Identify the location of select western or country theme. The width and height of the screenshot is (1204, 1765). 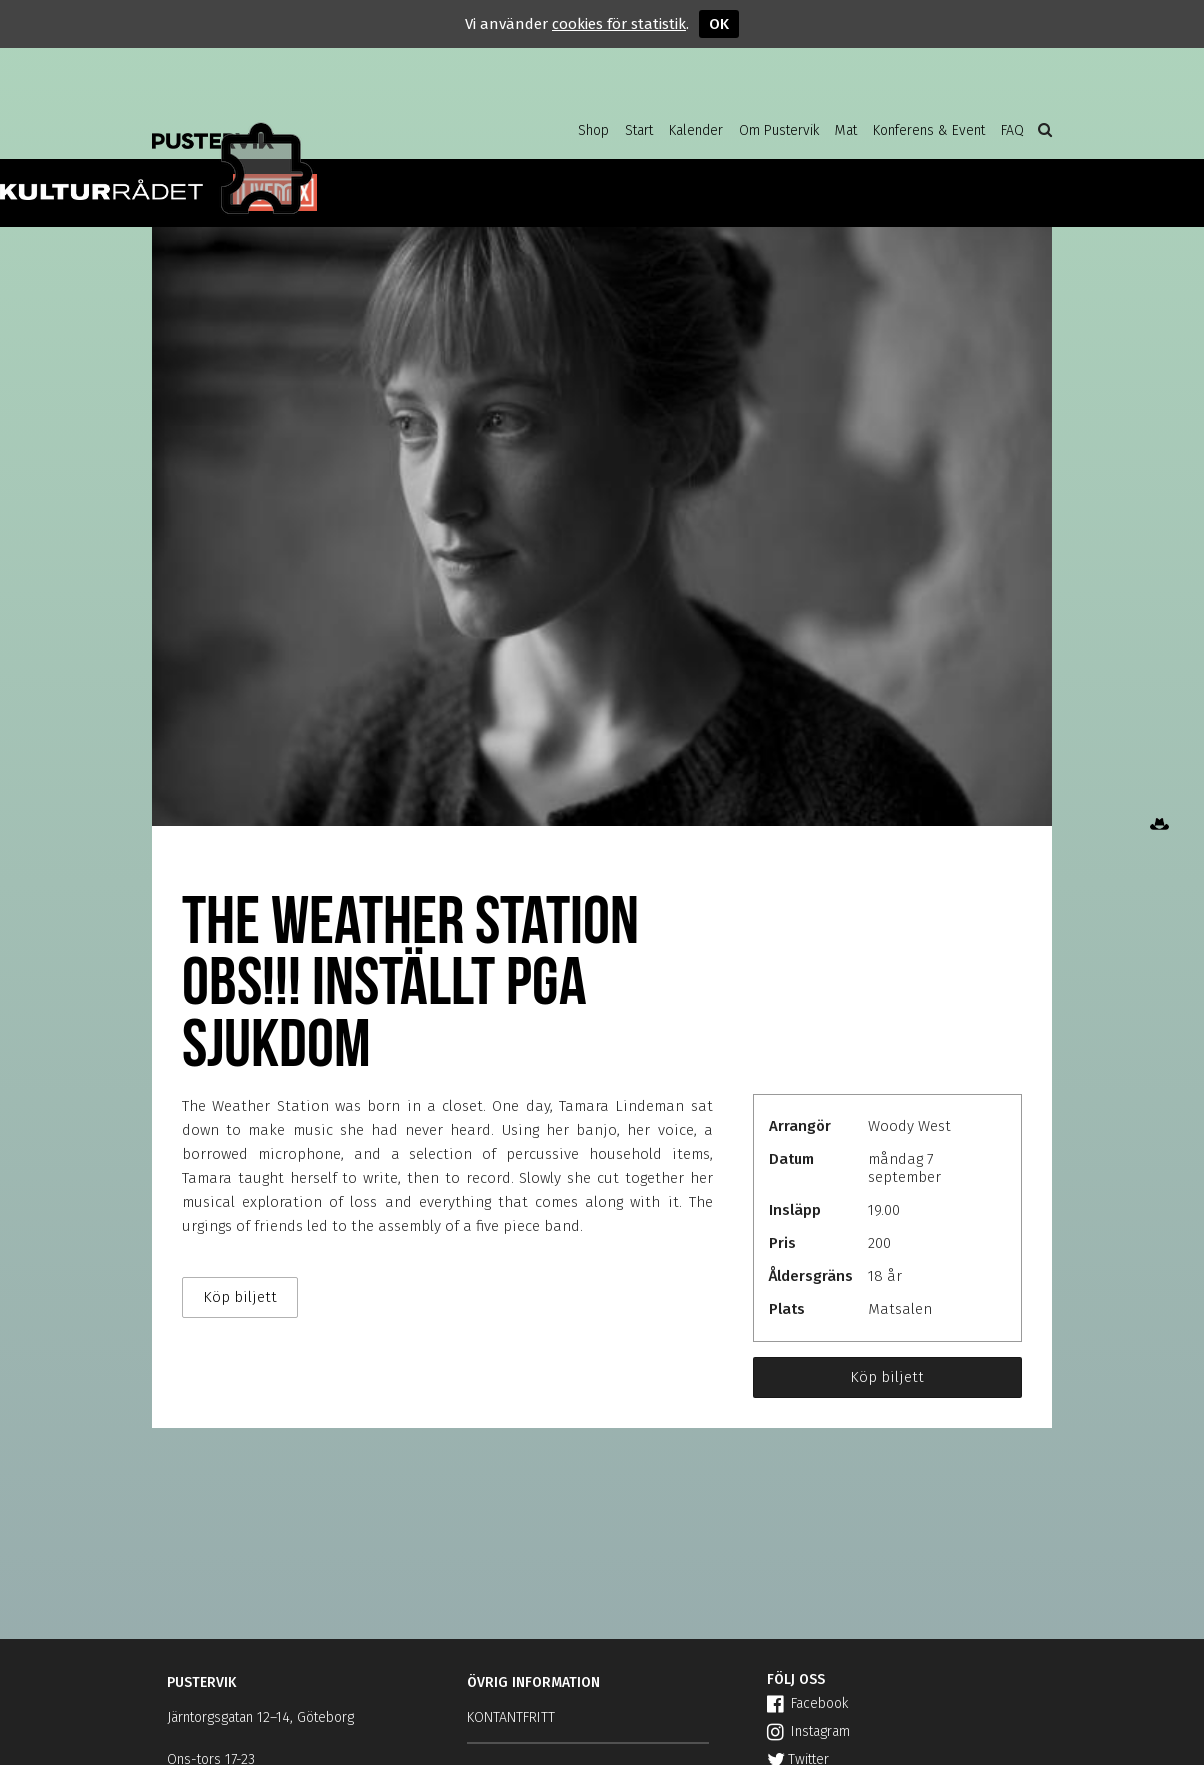
(1159, 824).